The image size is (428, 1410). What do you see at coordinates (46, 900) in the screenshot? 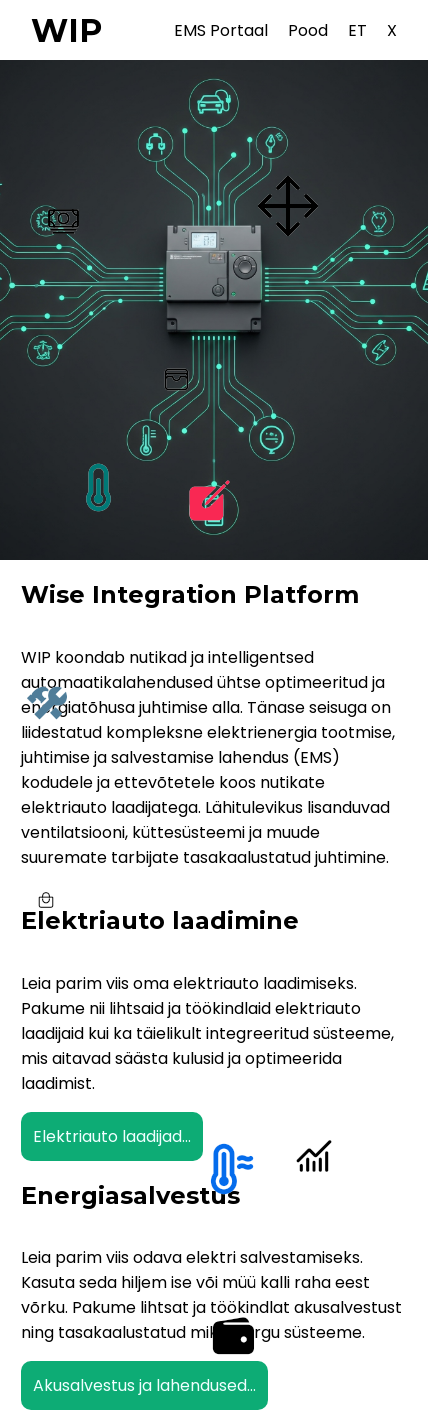
I see `view your shopping bag` at bounding box center [46, 900].